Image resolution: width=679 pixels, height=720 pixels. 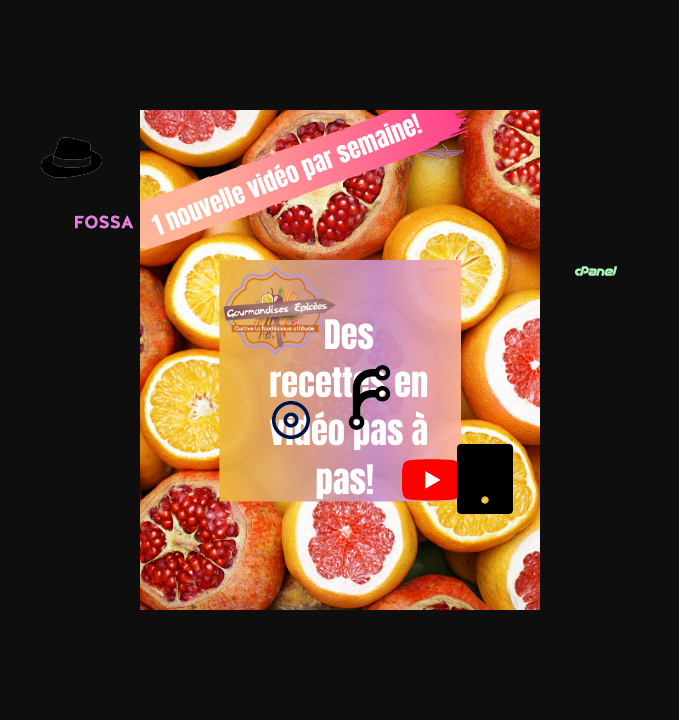 What do you see at coordinates (596, 271) in the screenshot?
I see `access cPanel web hosting control panel` at bounding box center [596, 271].